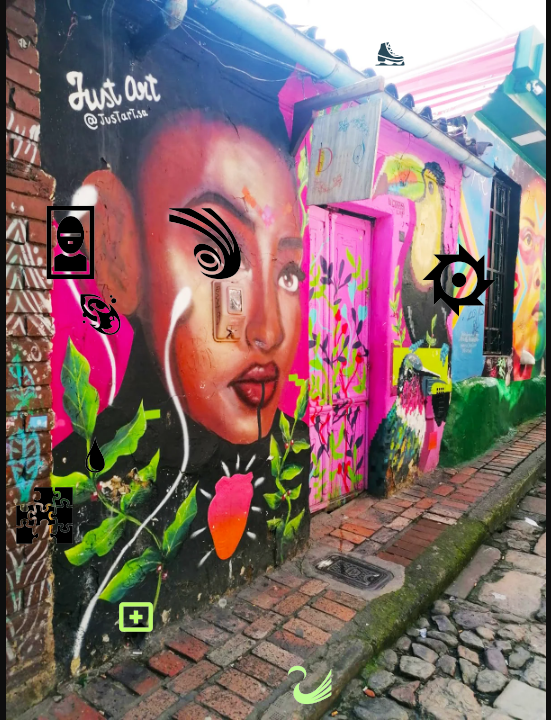 This screenshot has width=551, height=720. What do you see at coordinates (100, 314) in the screenshot?
I see `cast a water-based spell or ability` at bounding box center [100, 314].